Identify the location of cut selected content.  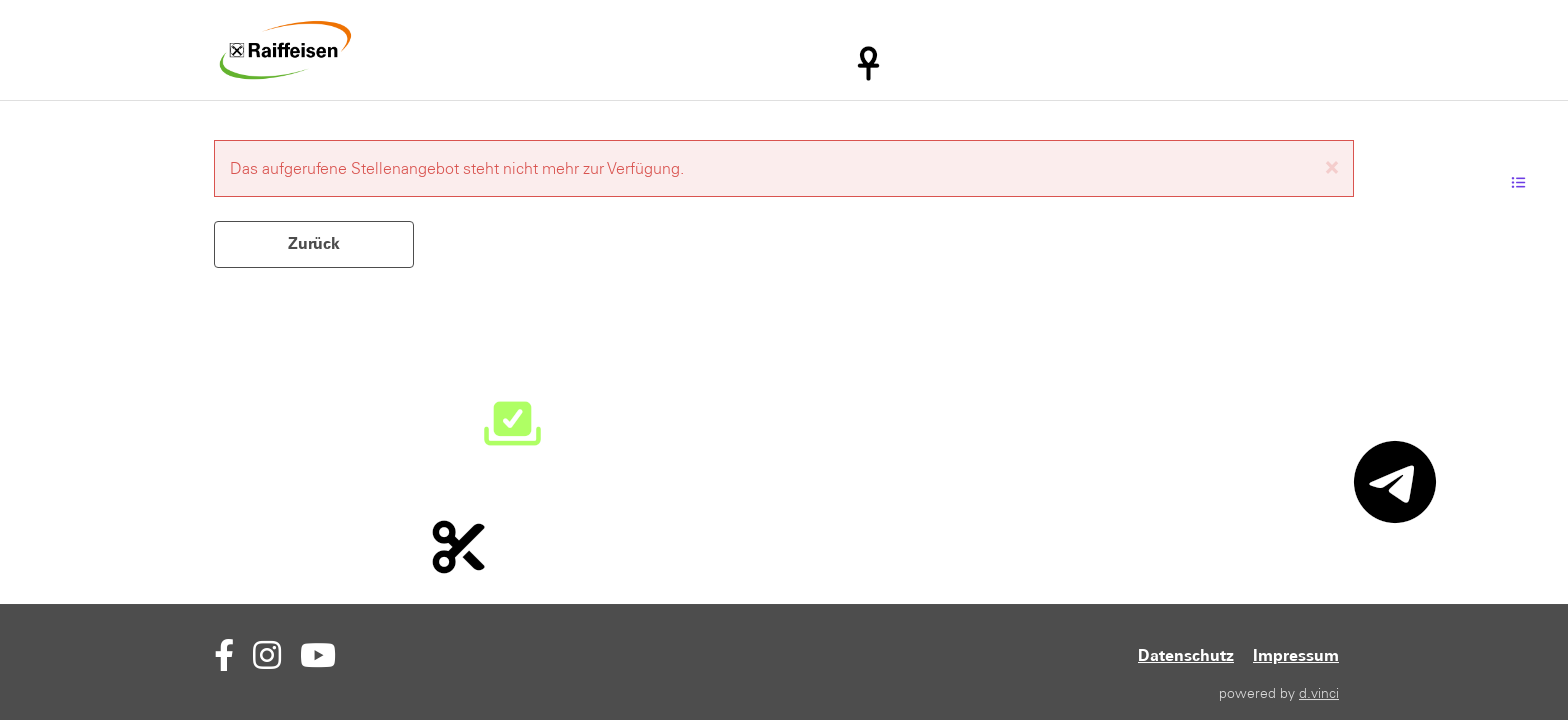
(459, 547).